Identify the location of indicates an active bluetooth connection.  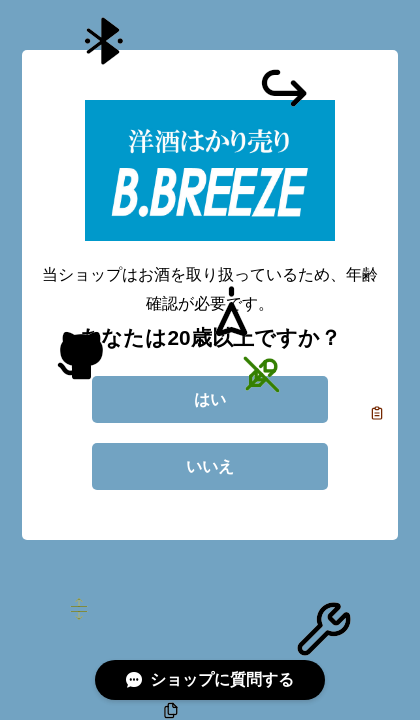
(103, 41).